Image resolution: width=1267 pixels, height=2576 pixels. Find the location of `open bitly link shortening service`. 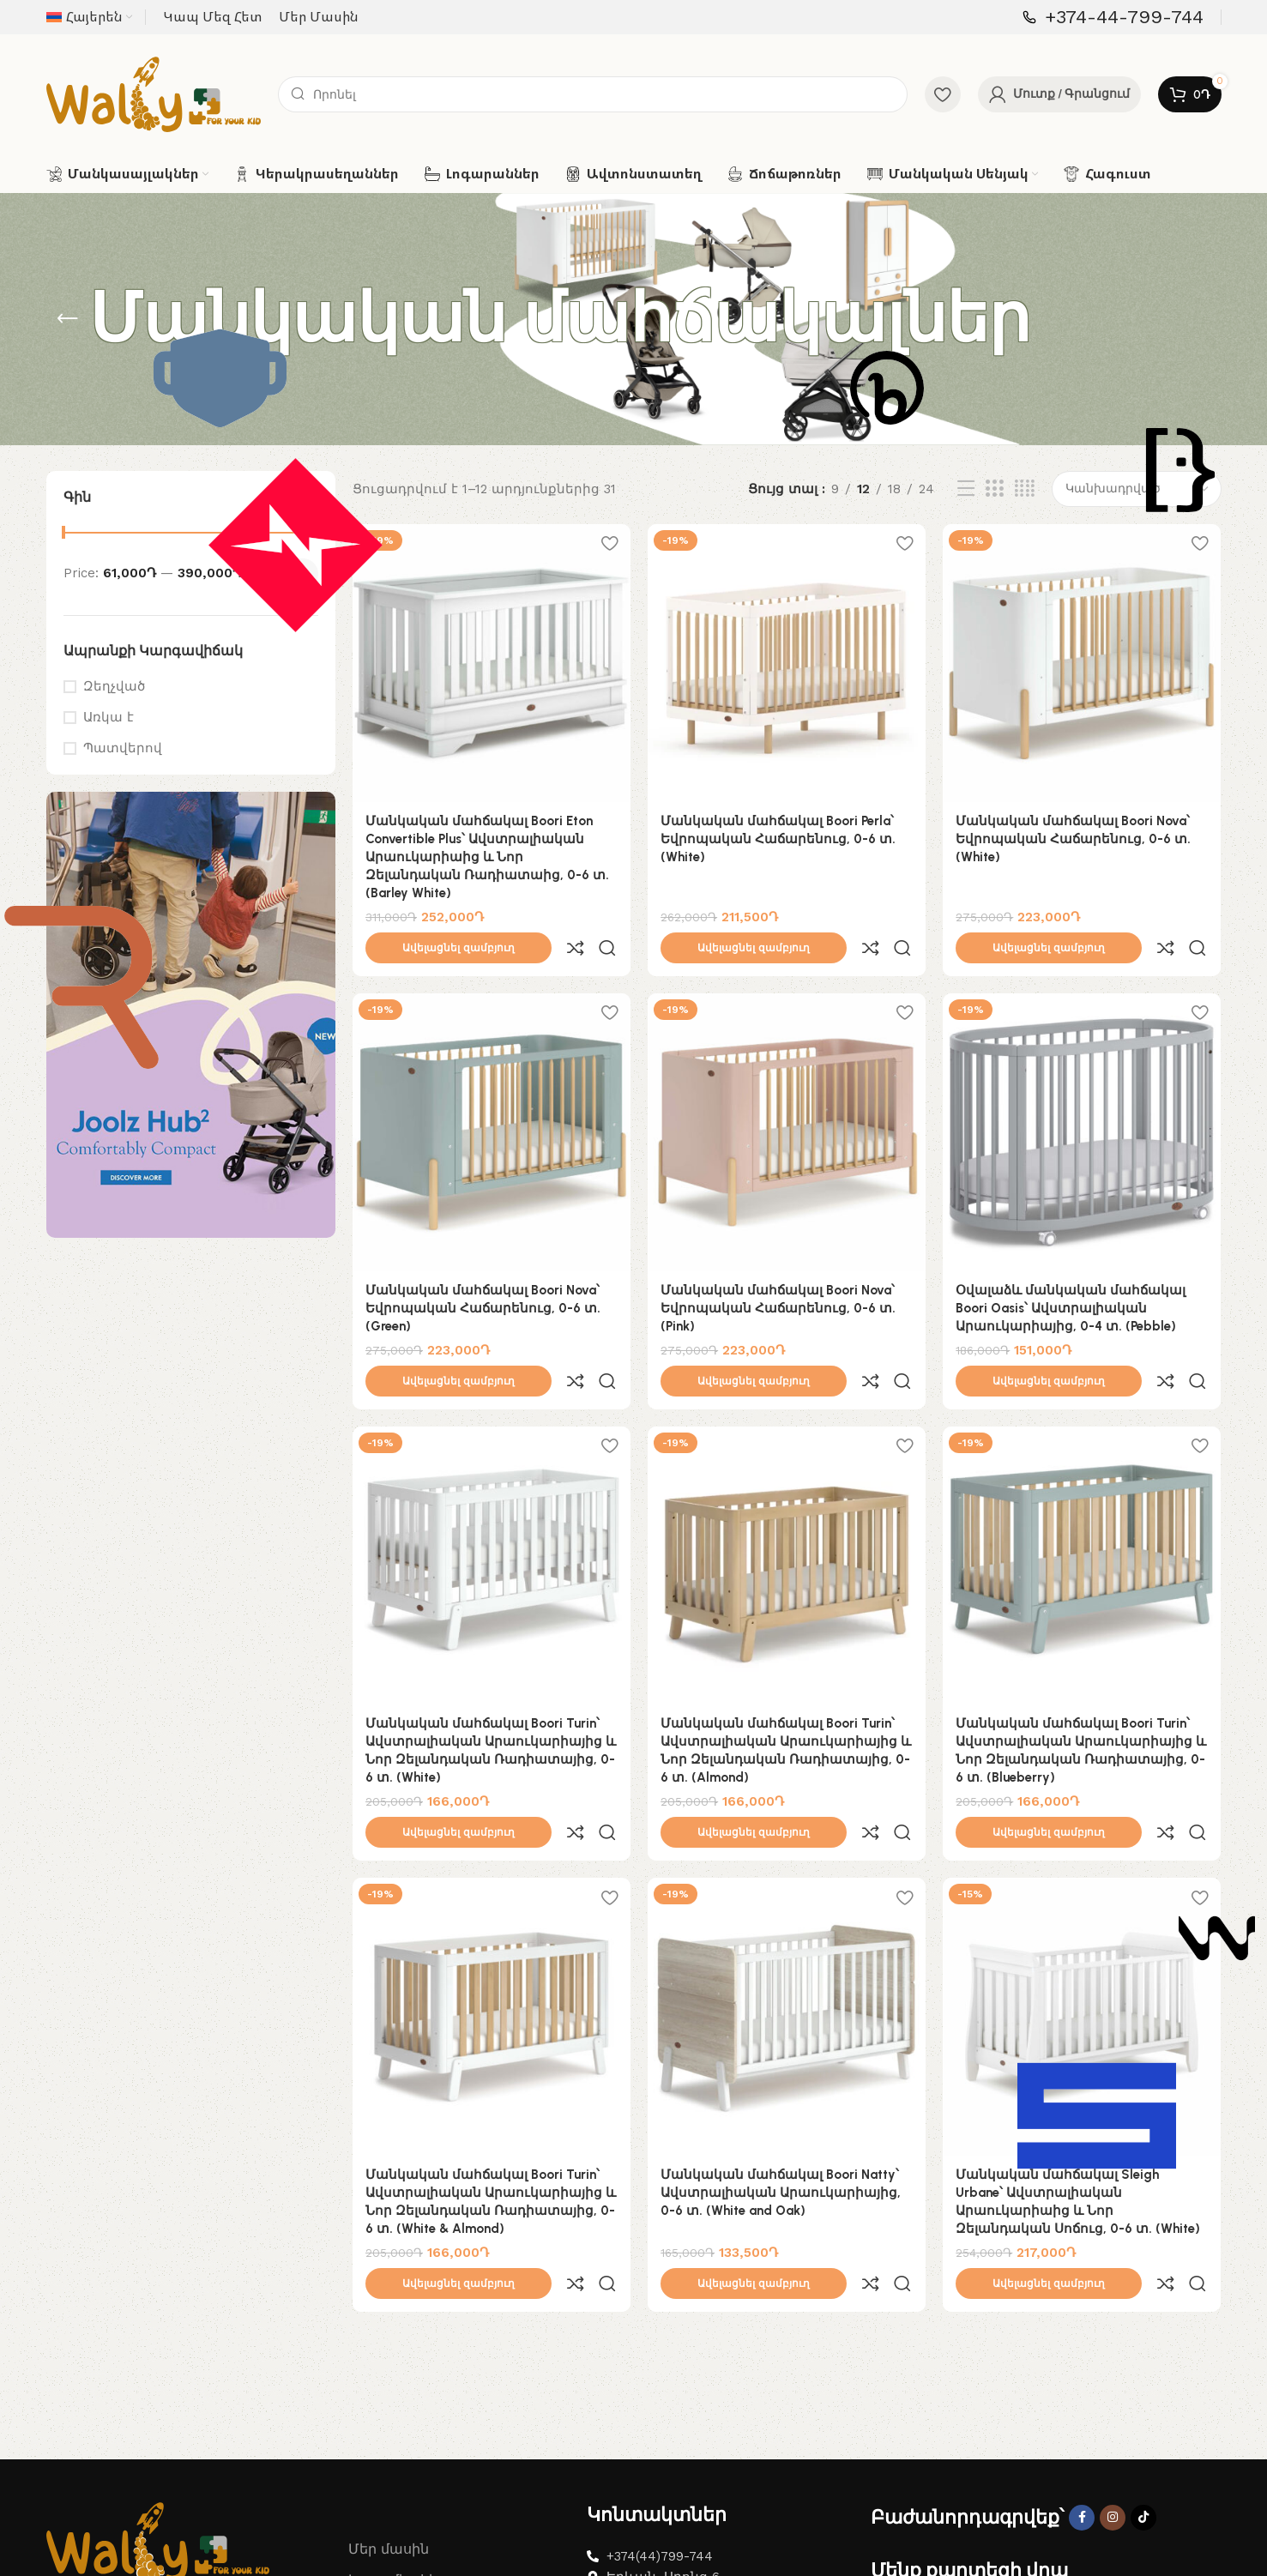

open bitly link shortening service is located at coordinates (887, 388).